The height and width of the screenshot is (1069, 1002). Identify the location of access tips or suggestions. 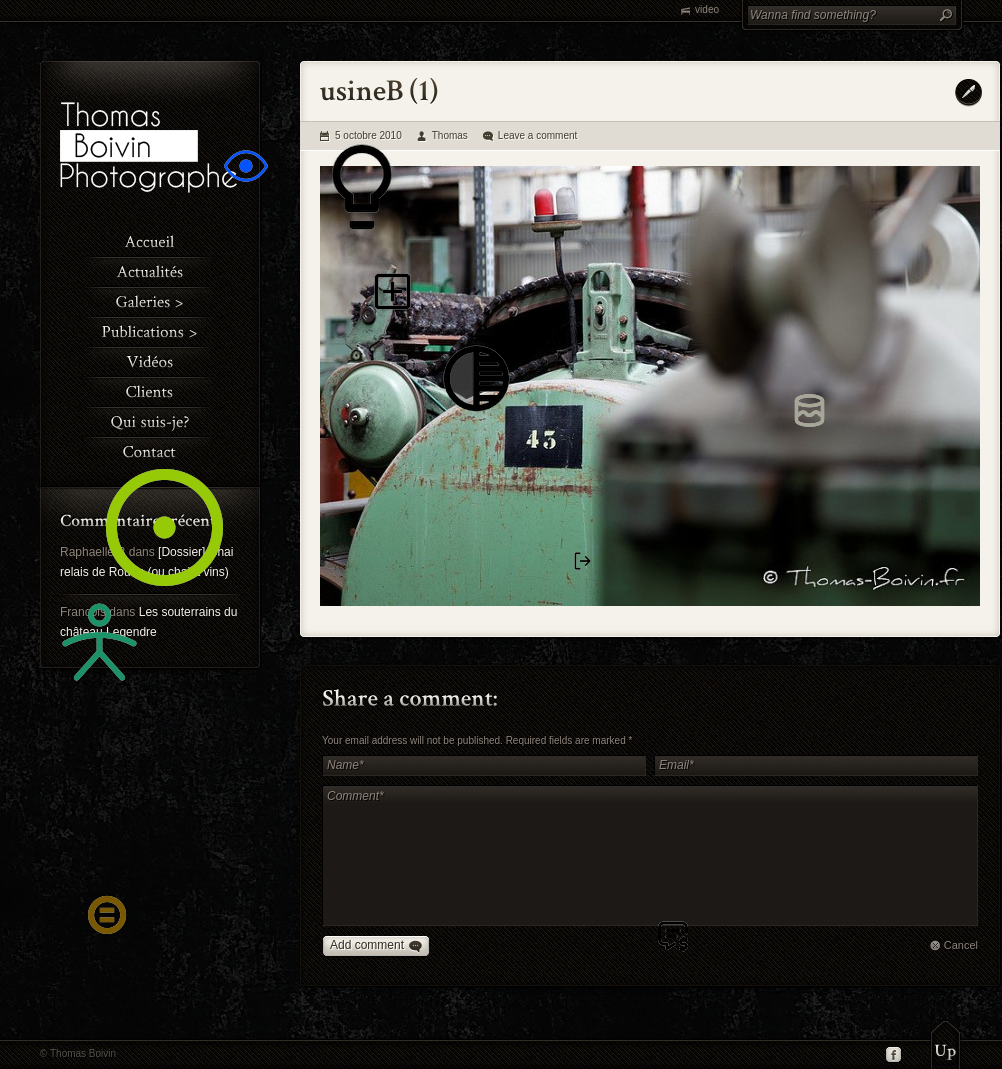
(362, 187).